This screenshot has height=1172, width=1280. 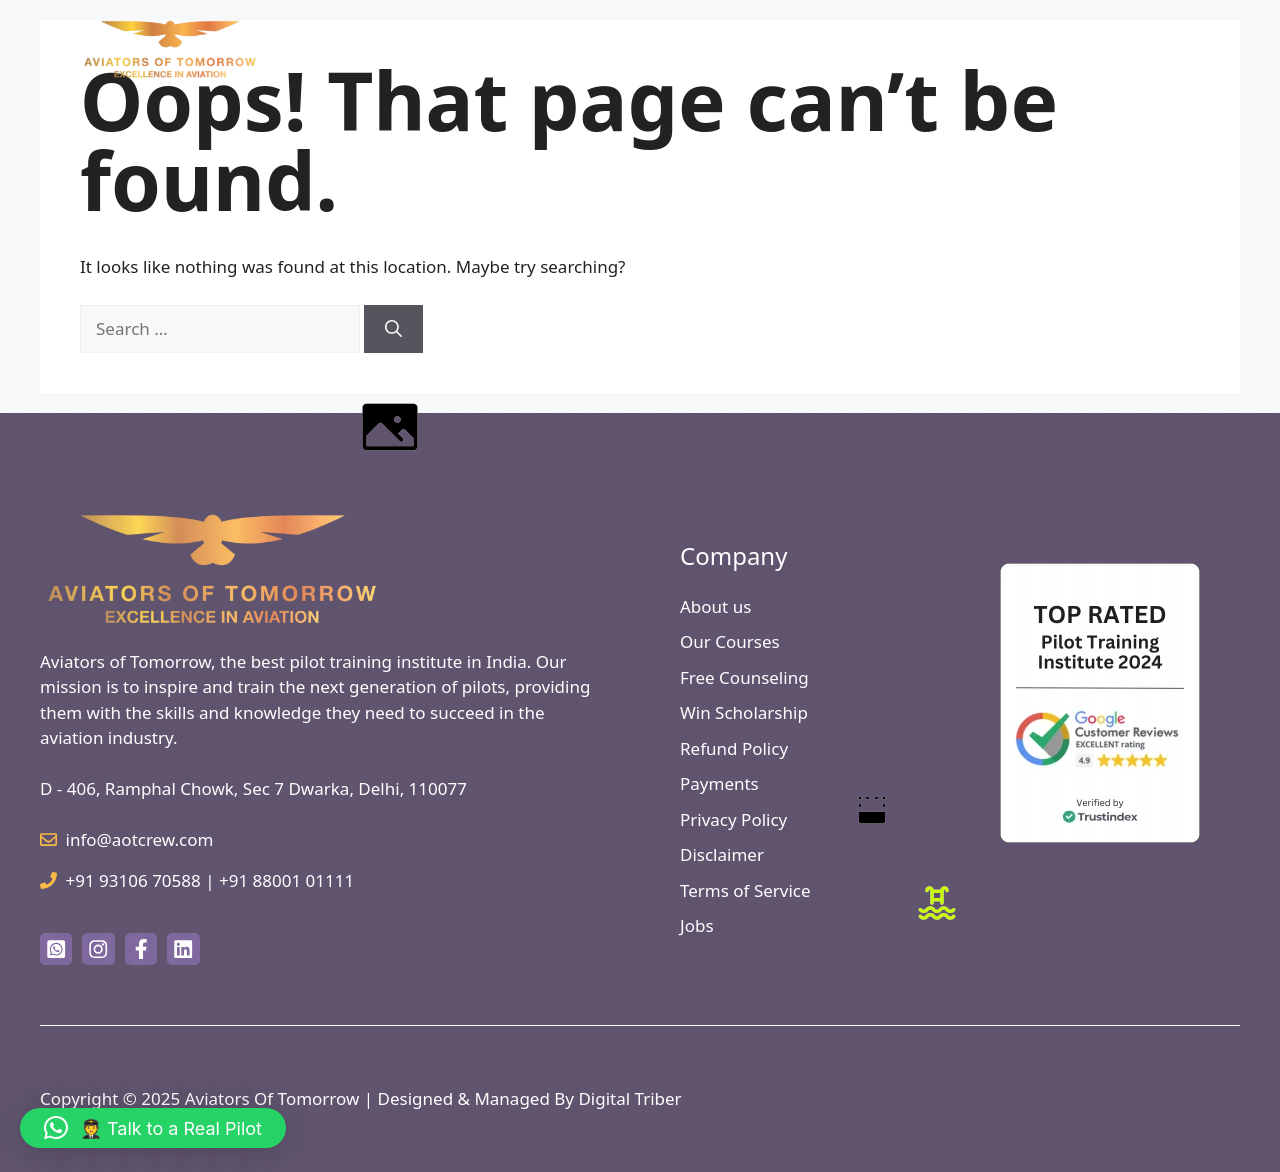 I want to click on view image or photo, so click(x=390, y=427).